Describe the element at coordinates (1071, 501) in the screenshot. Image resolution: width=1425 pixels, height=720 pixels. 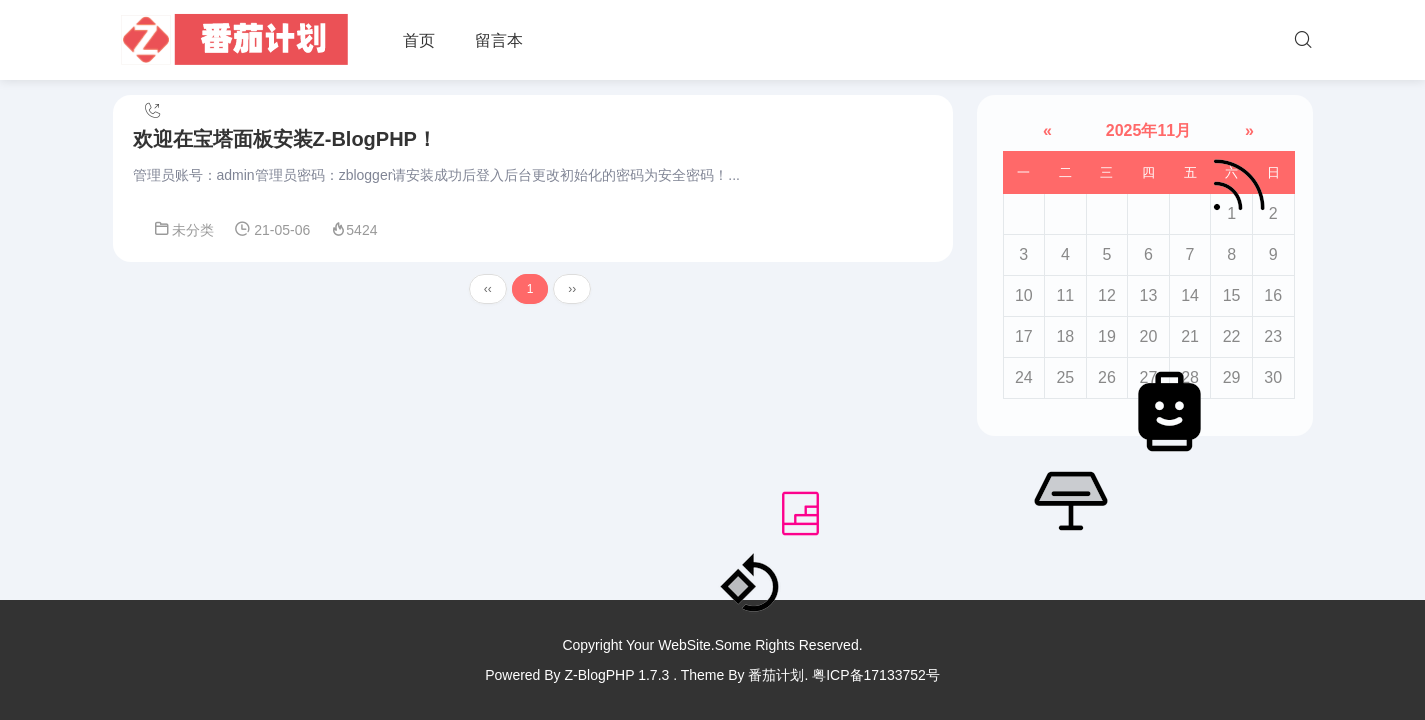
I see `access presentation or speaker mode` at that location.